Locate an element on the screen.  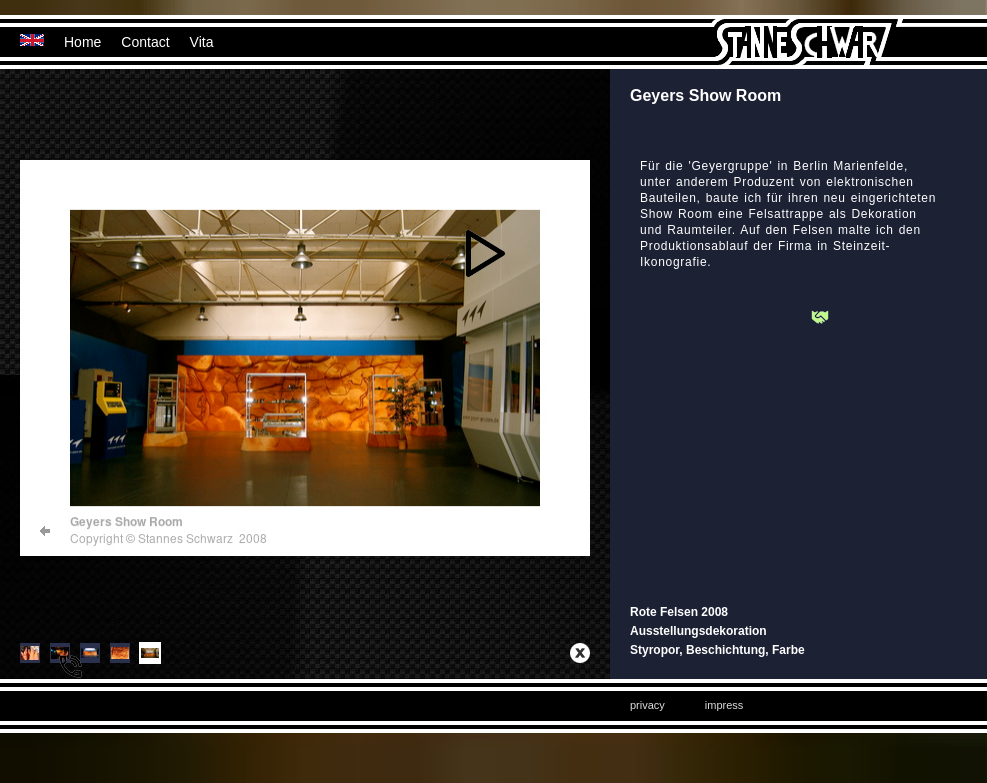
indicates an active phone call in progress is located at coordinates (70, 666).